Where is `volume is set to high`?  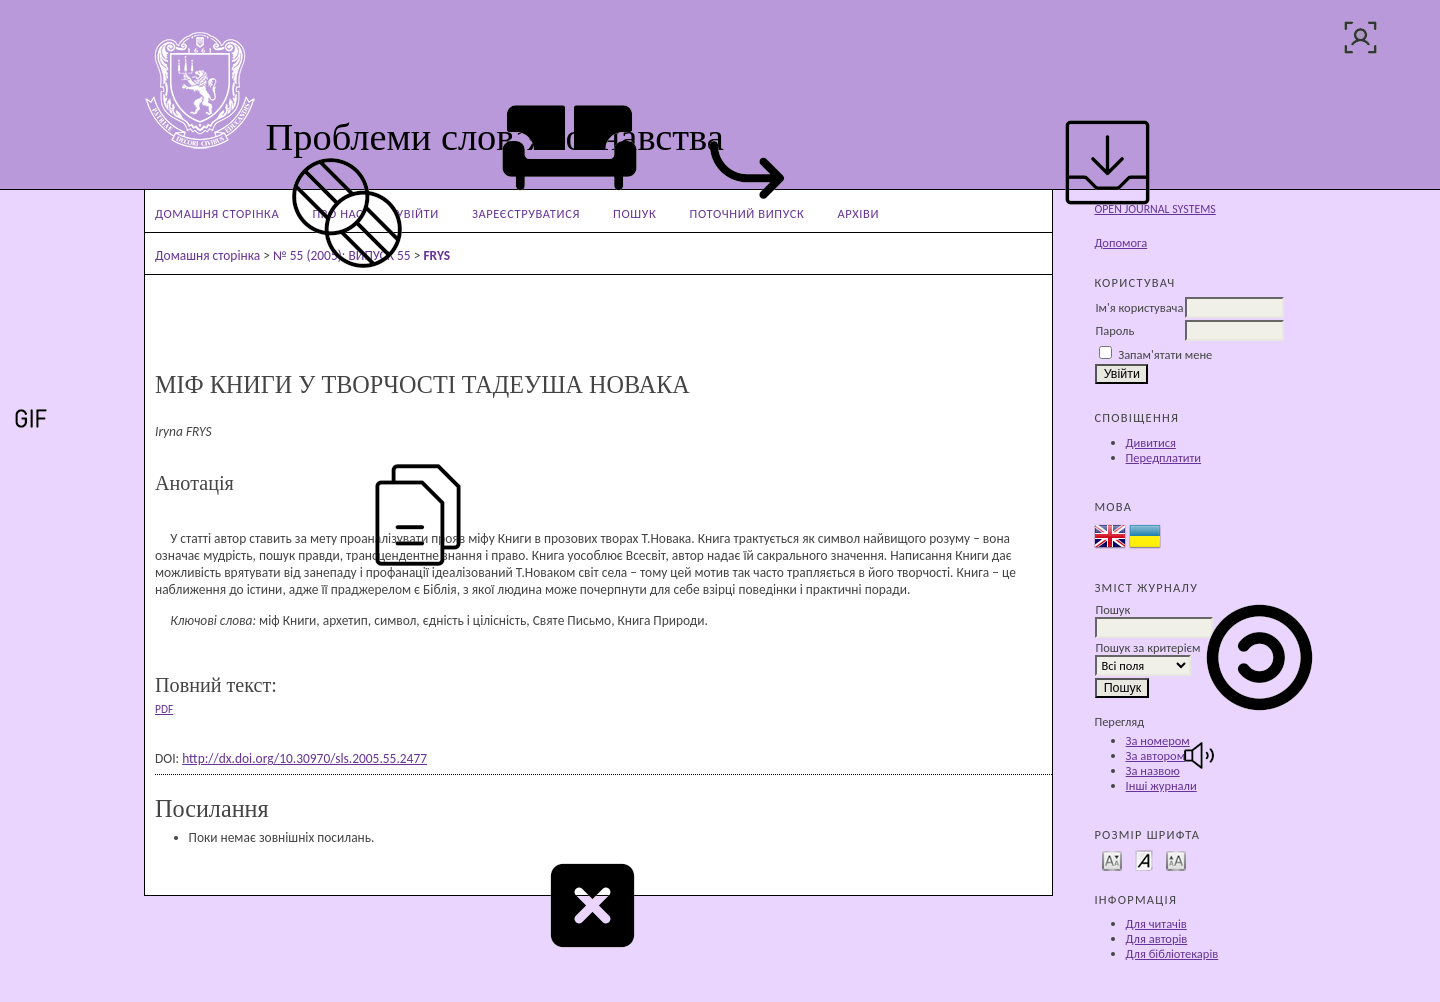
volume is set to high is located at coordinates (1198, 755).